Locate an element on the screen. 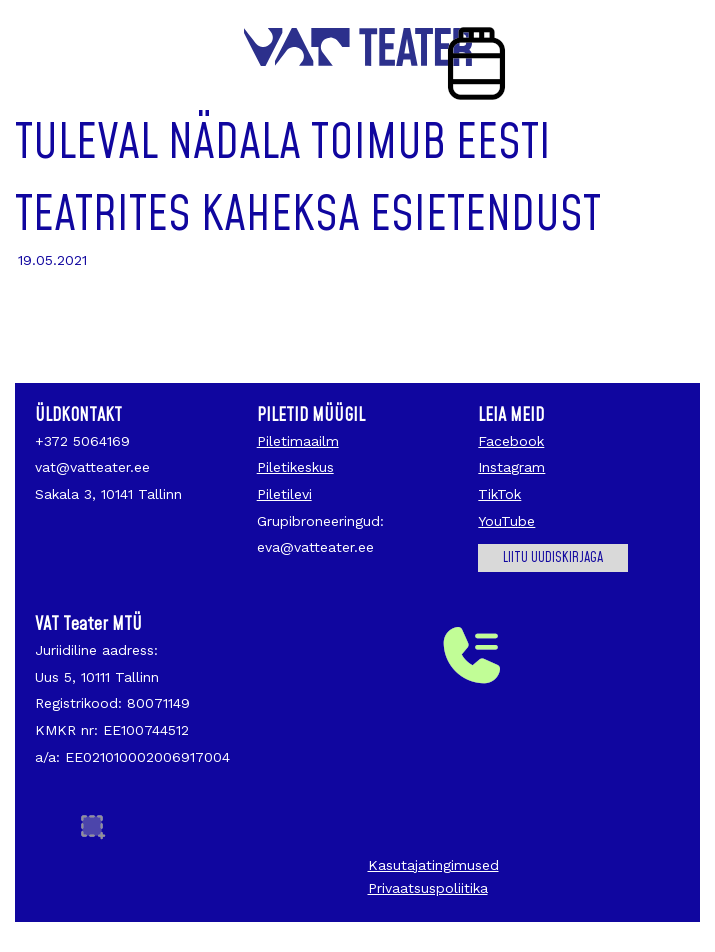  add to current selection is located at coordinates (92, 826).